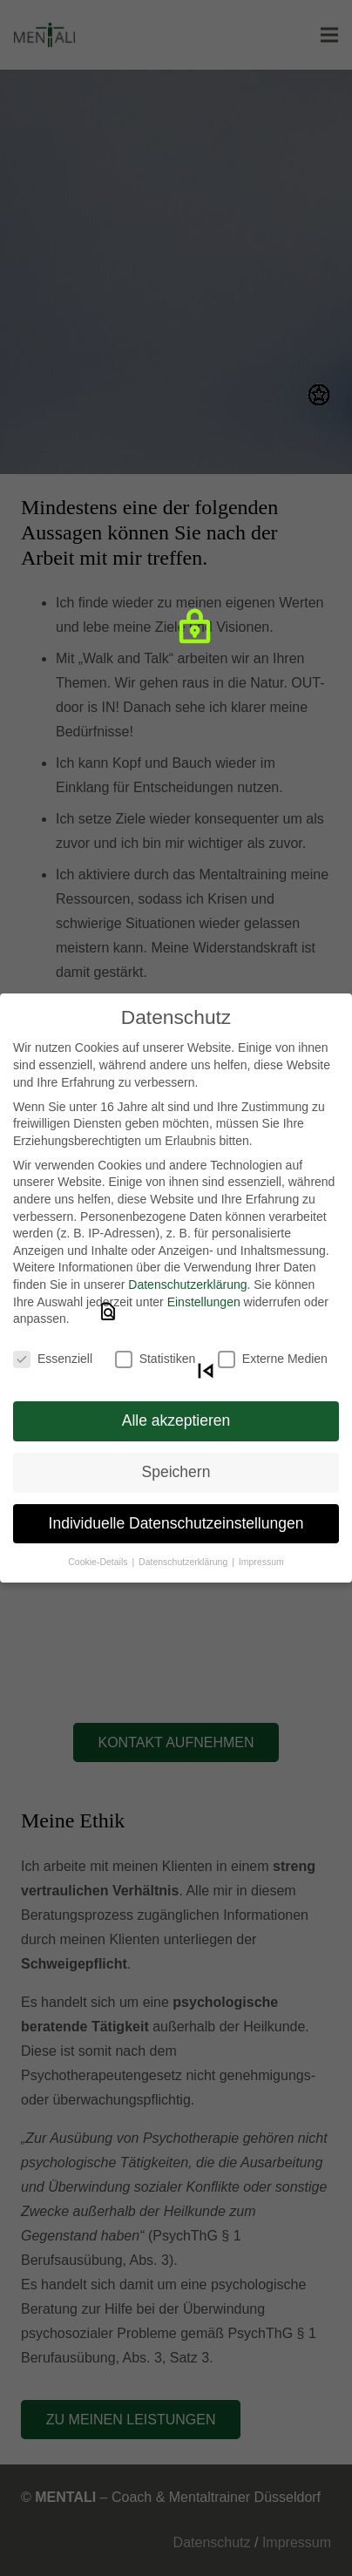 The height and width of the screenshot is (2576, 352). Describe the element at coordinates (108, 1312) in the screenshot. I see `search within the current document` at that location.